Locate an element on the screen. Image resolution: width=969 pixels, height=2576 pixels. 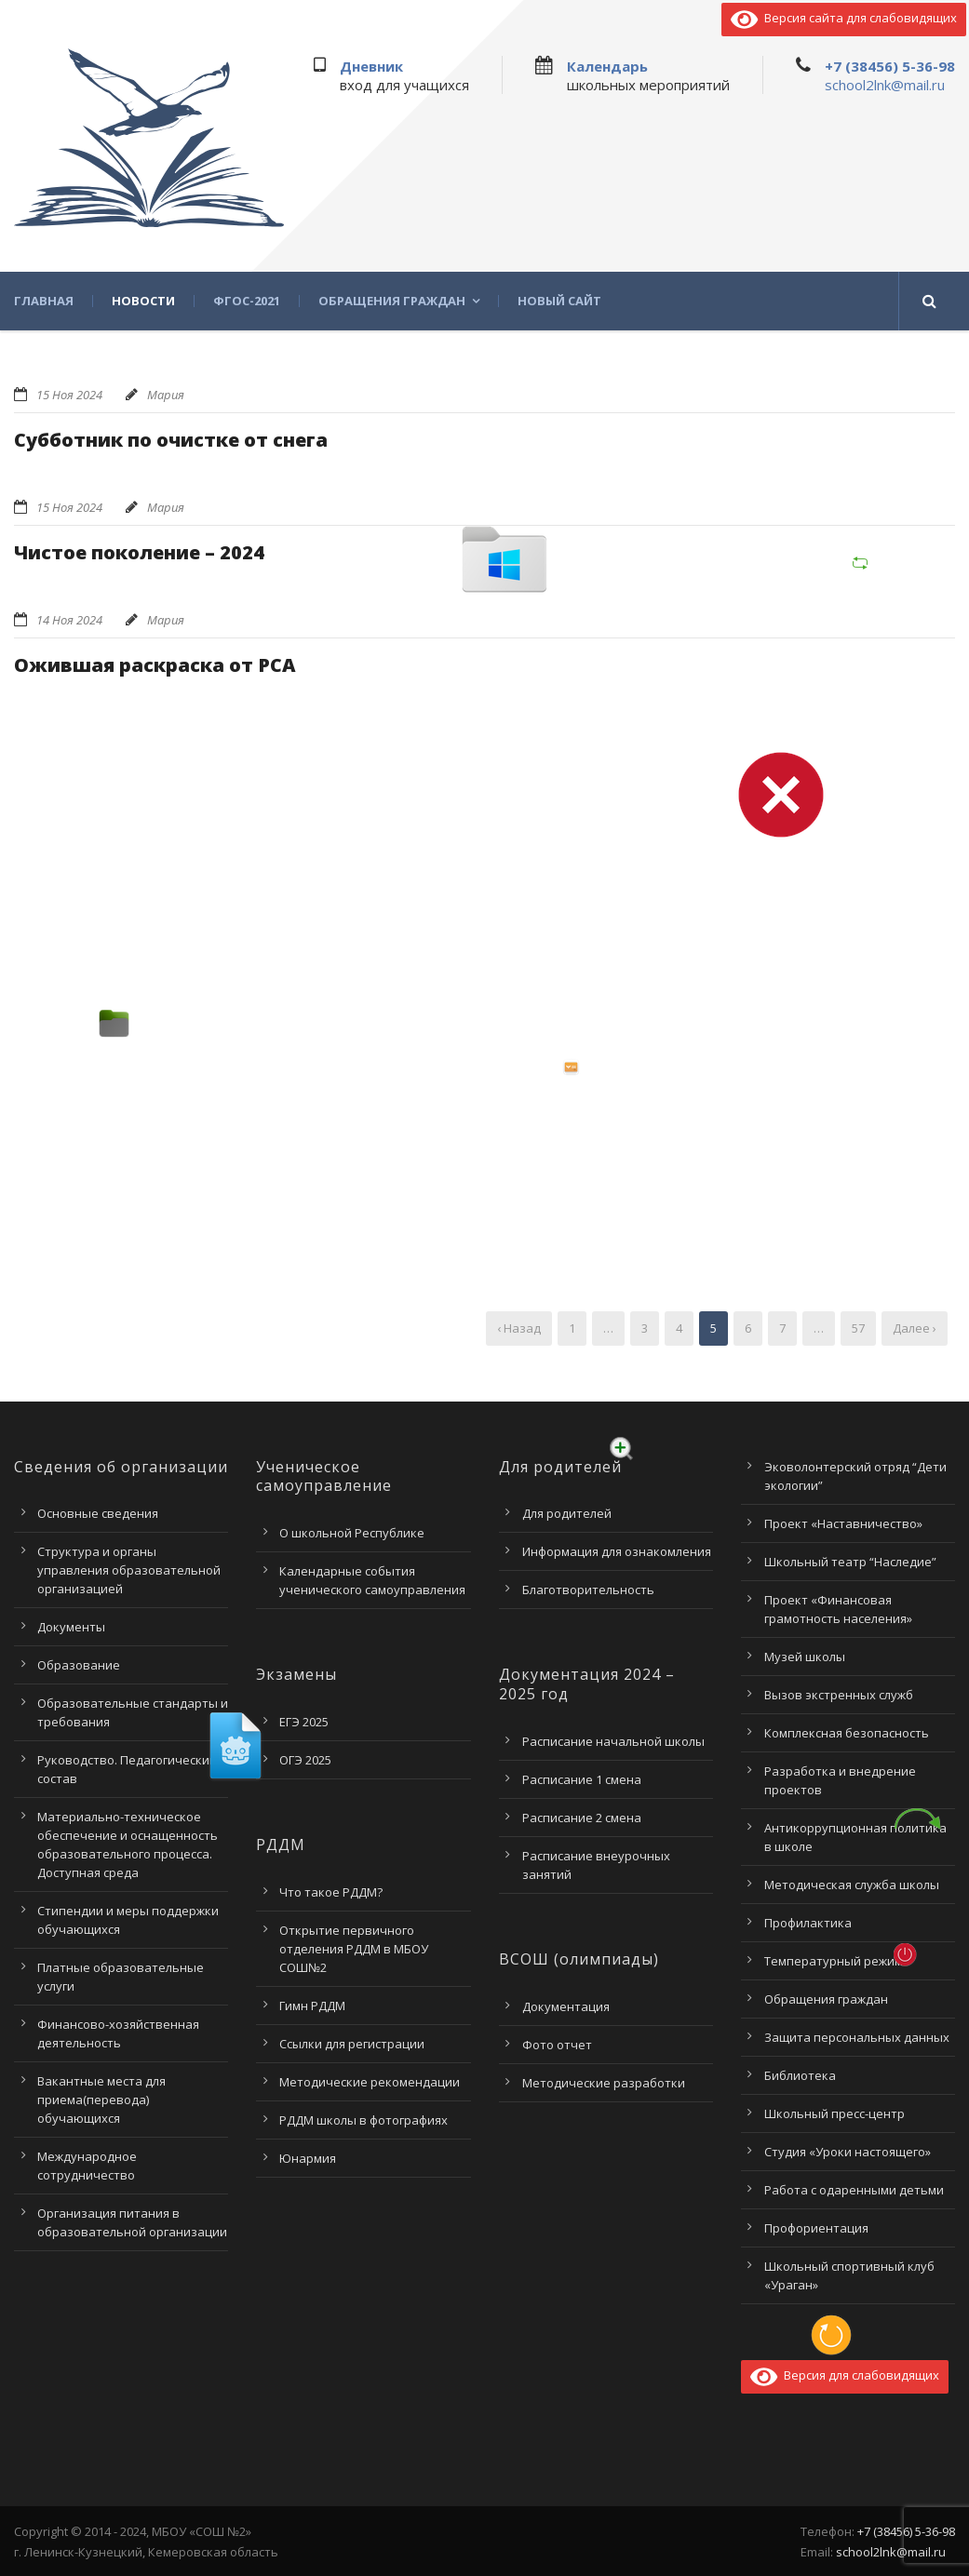
shut down the system is located at coordinates (905, 1954).